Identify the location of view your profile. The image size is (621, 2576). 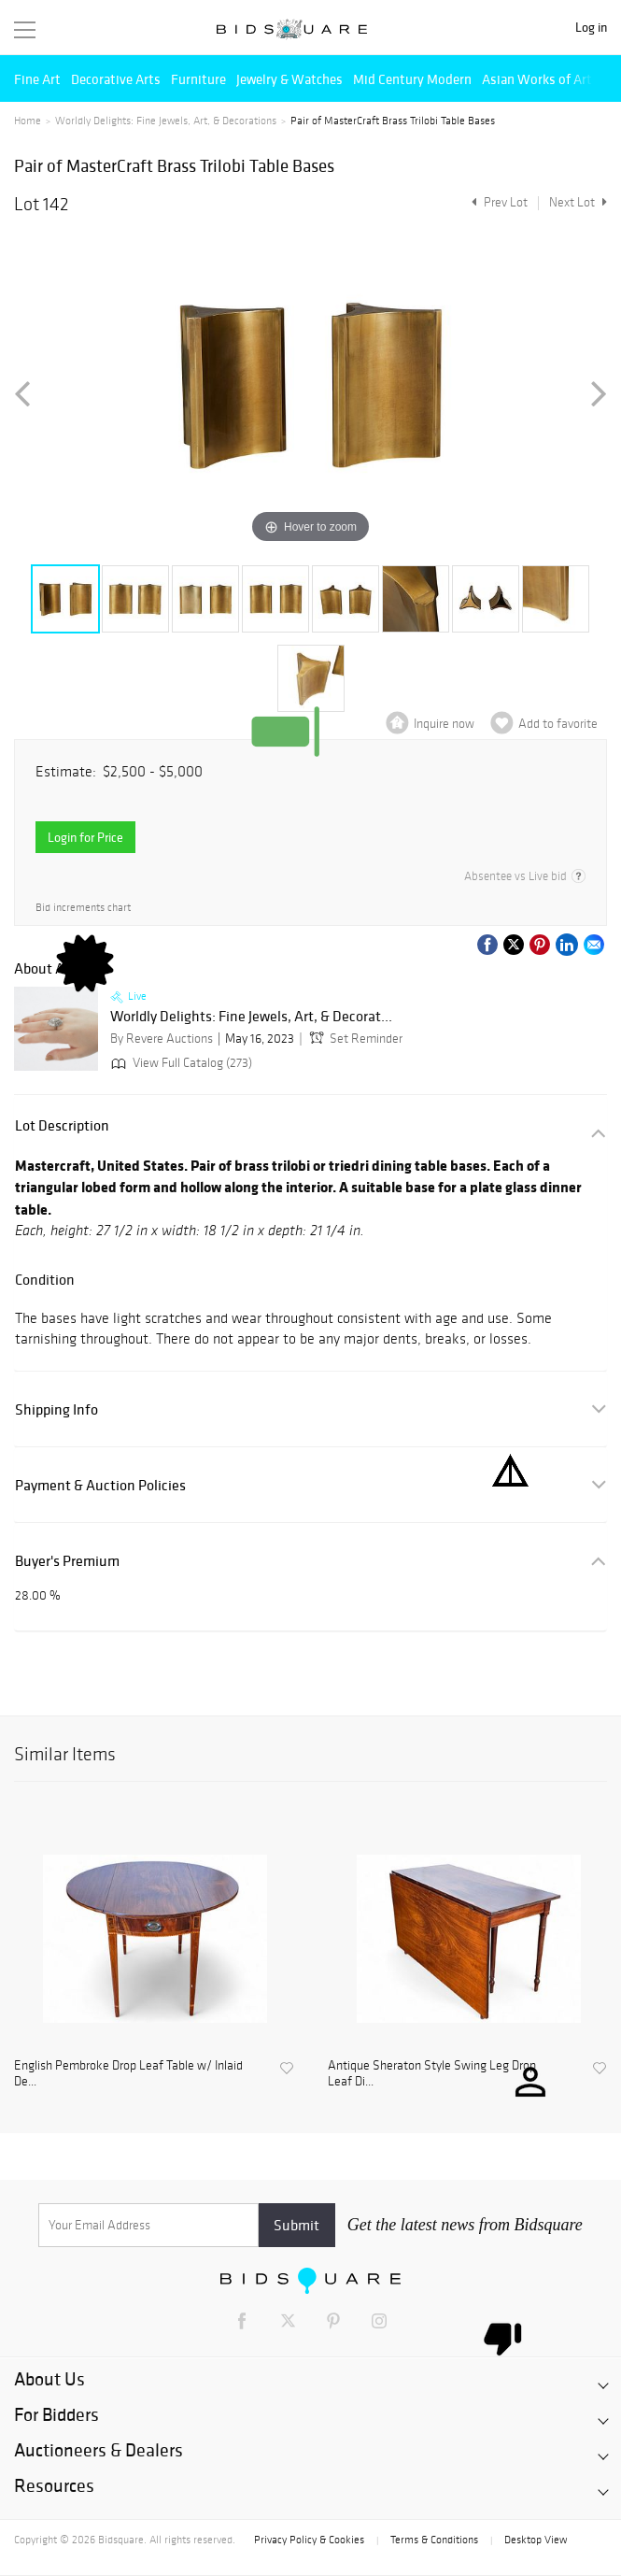
(530, 2082).